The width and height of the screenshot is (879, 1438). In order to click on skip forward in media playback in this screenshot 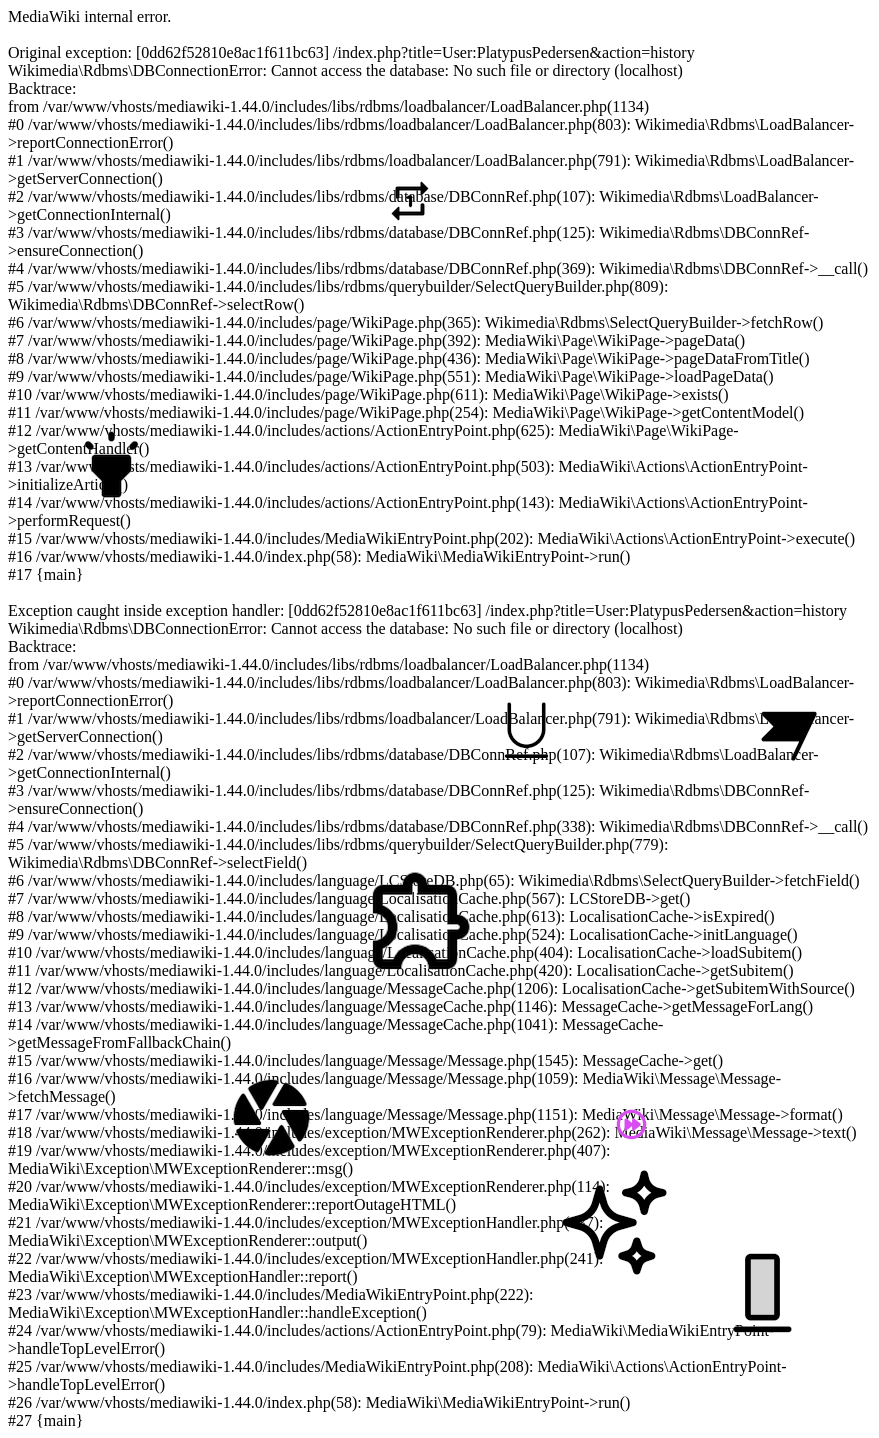, I will do `click(631, 1124)`.